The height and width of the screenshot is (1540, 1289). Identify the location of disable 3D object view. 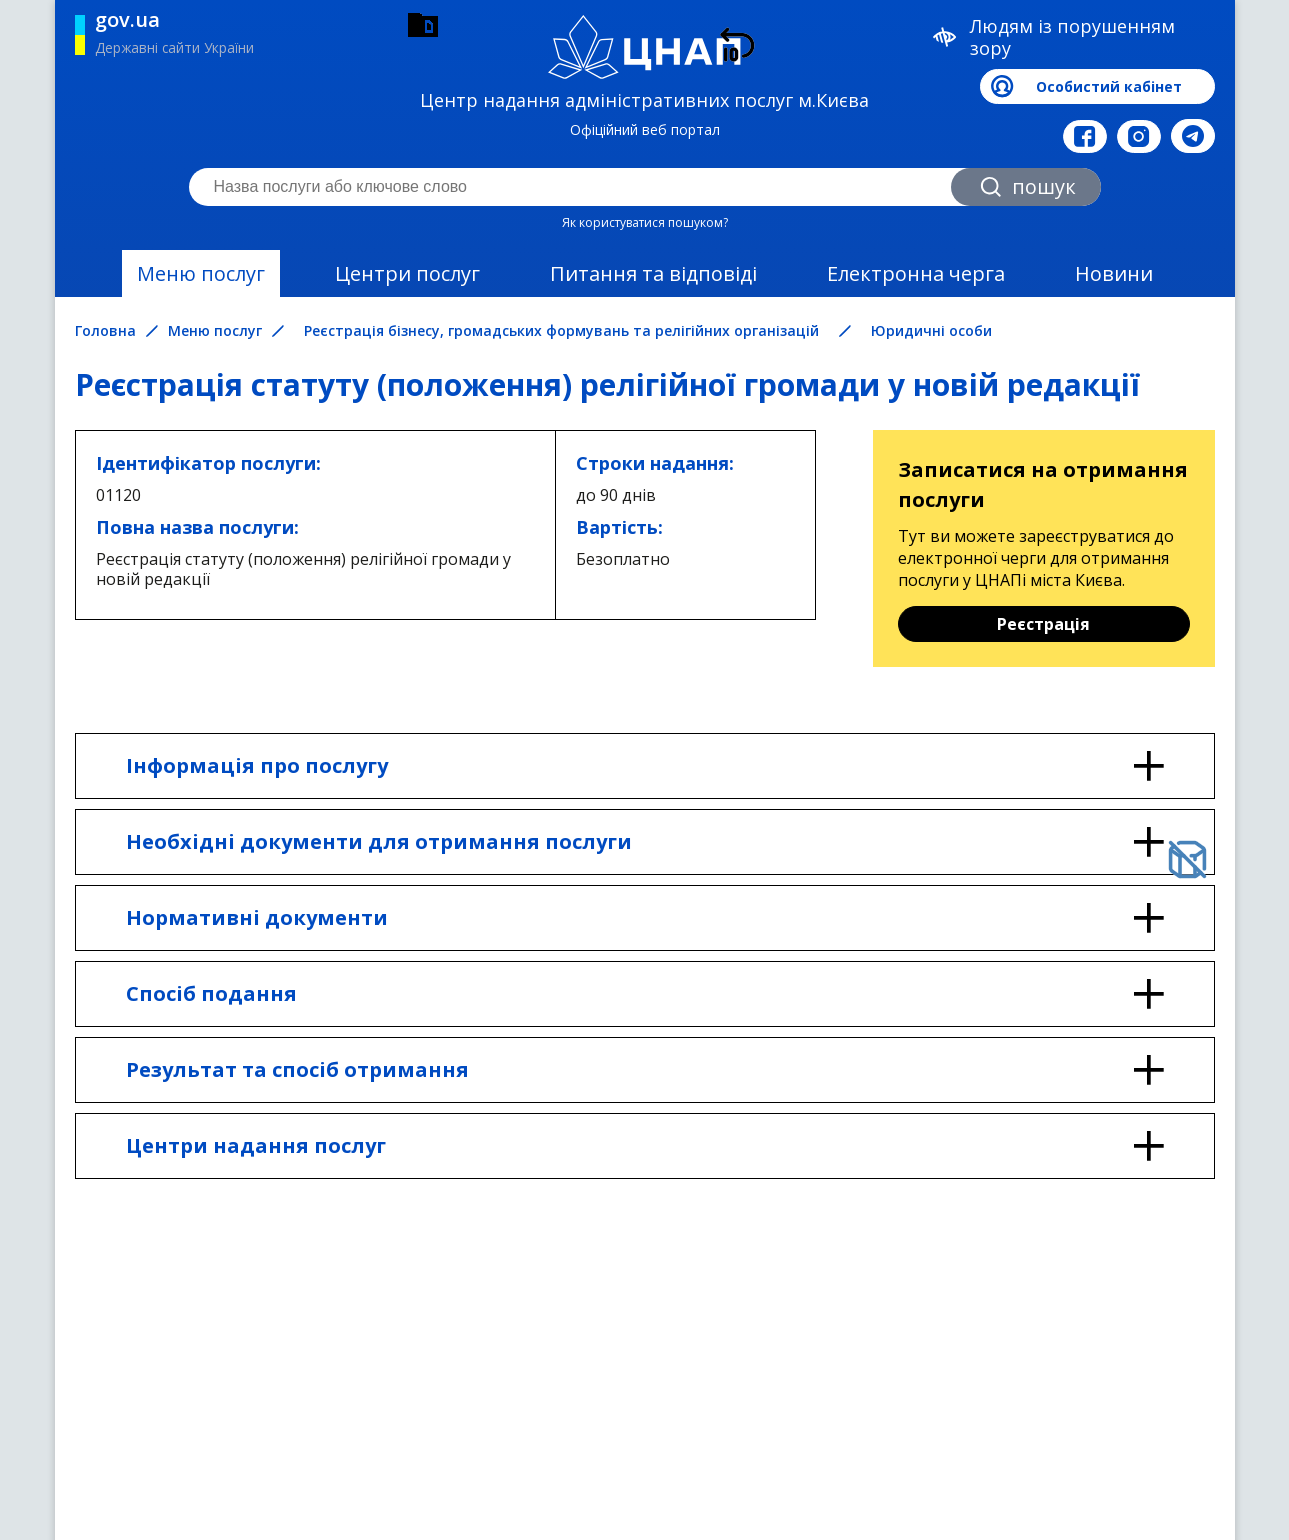
(1187, 859).